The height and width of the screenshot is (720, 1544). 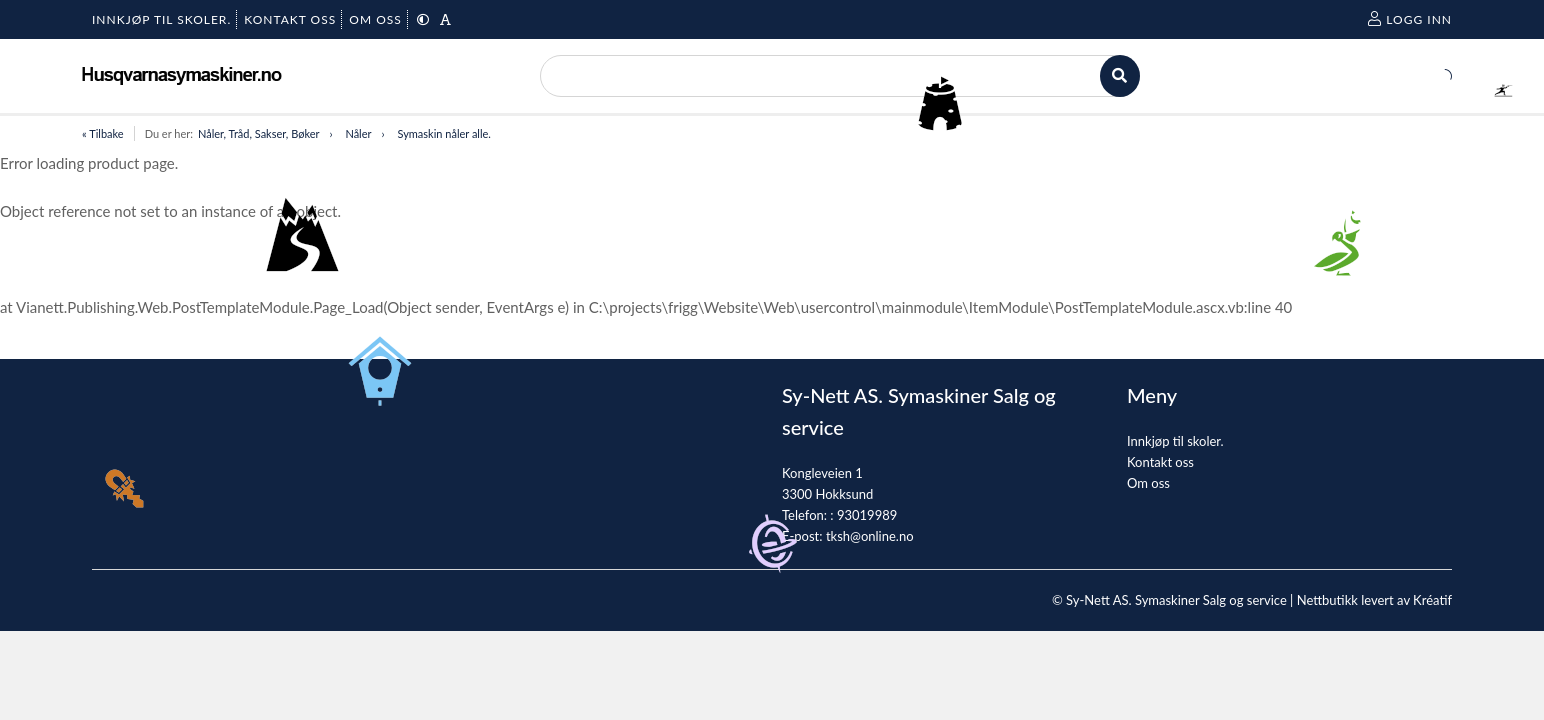 I want to click on activate magnetic pulse ability, so click(x=124, y=488).